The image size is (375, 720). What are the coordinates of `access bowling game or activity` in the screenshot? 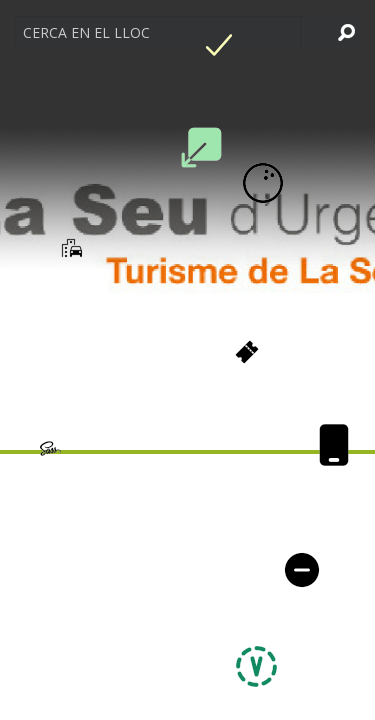 It's located at (263, 183).